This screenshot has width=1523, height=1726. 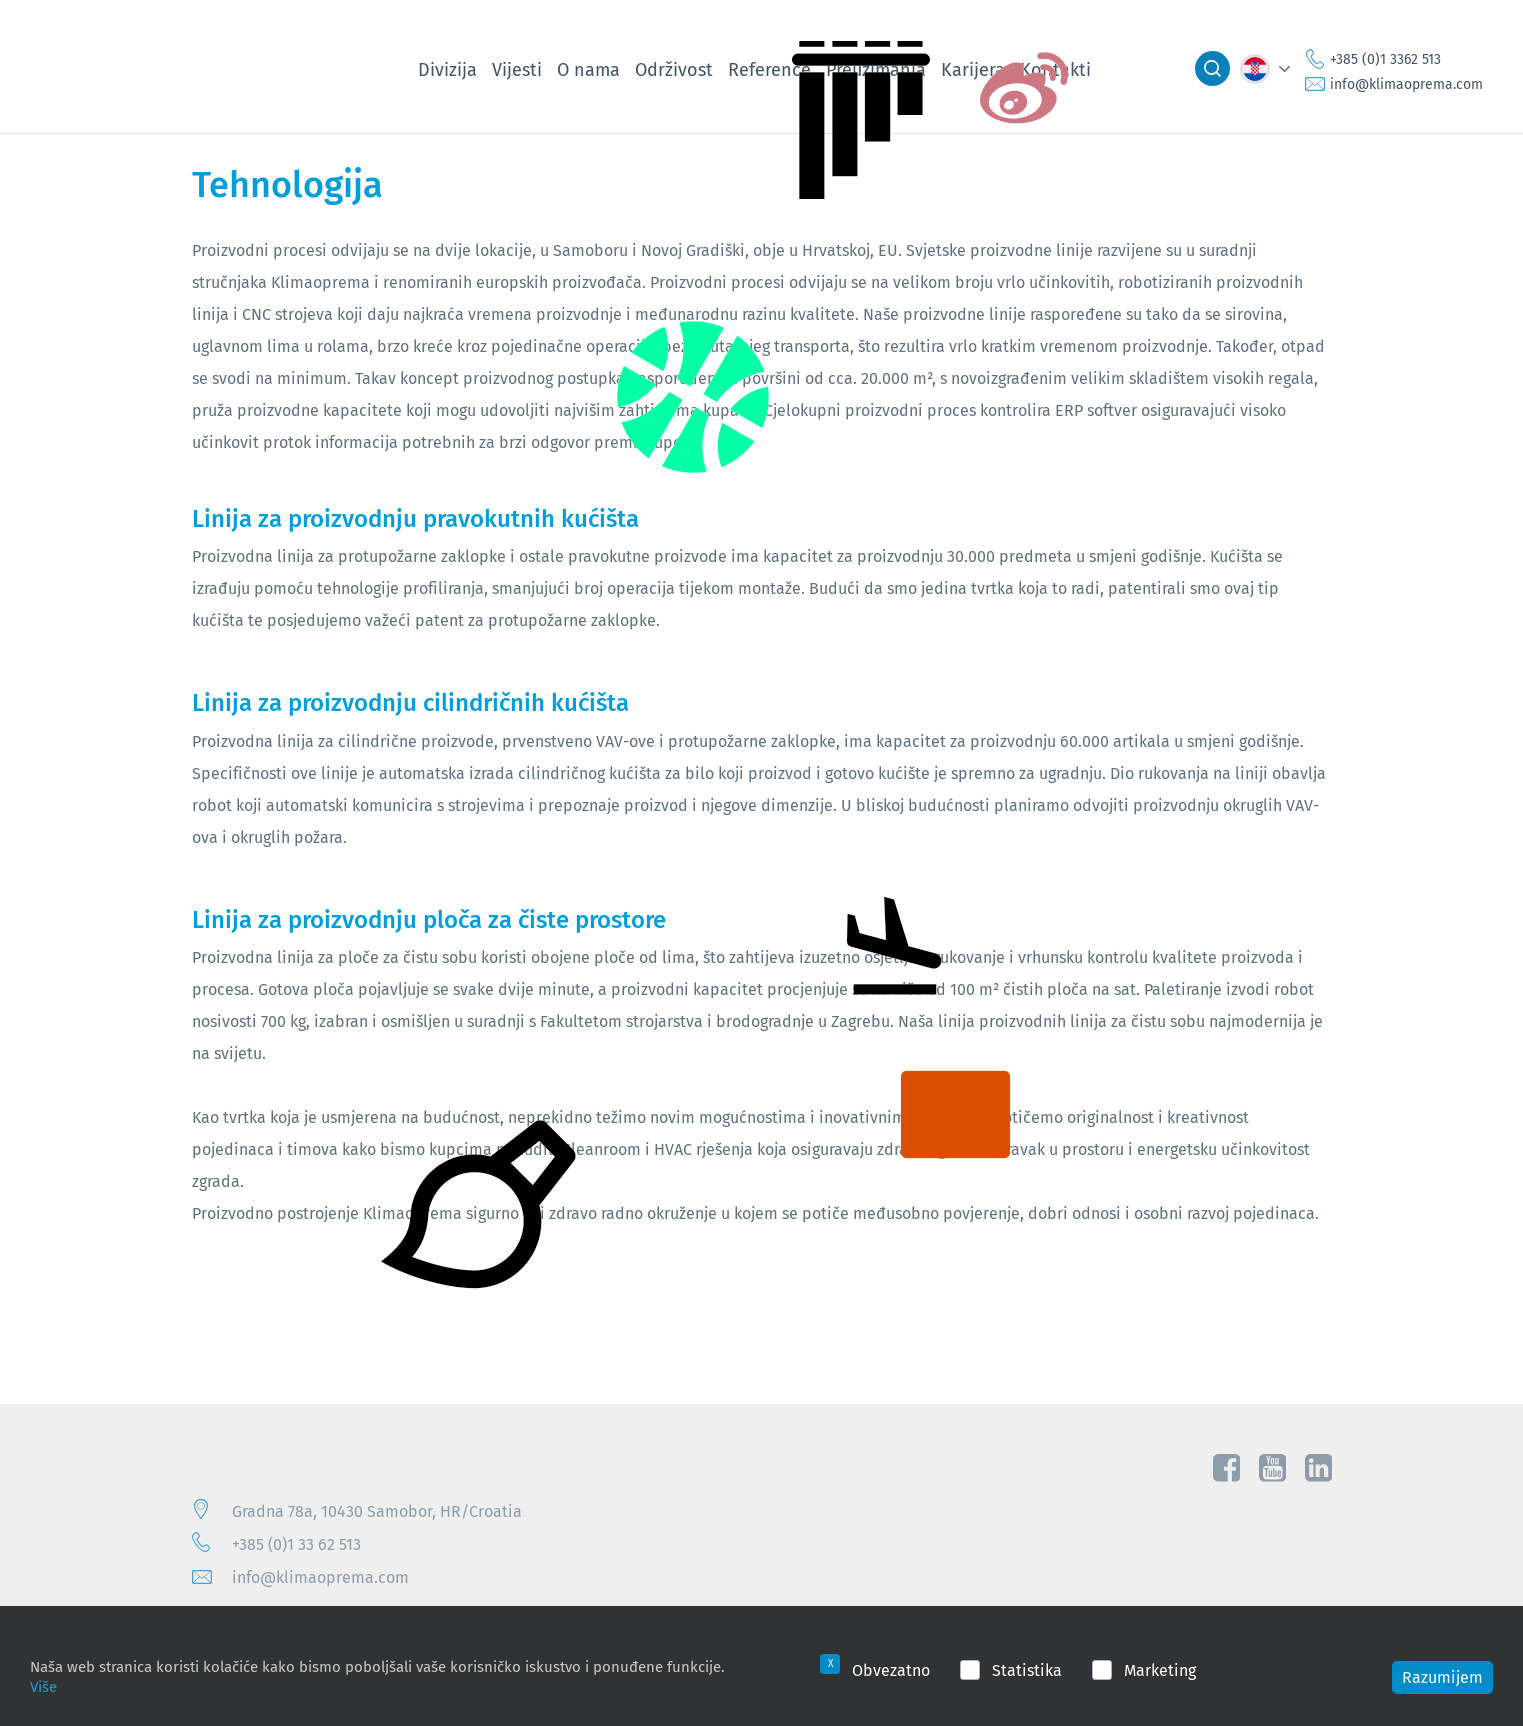 What do you see at coordinates (955, 1114) in the screenshot?
I see `select a rectangular shape tool` at bounding box center [955, 1114].